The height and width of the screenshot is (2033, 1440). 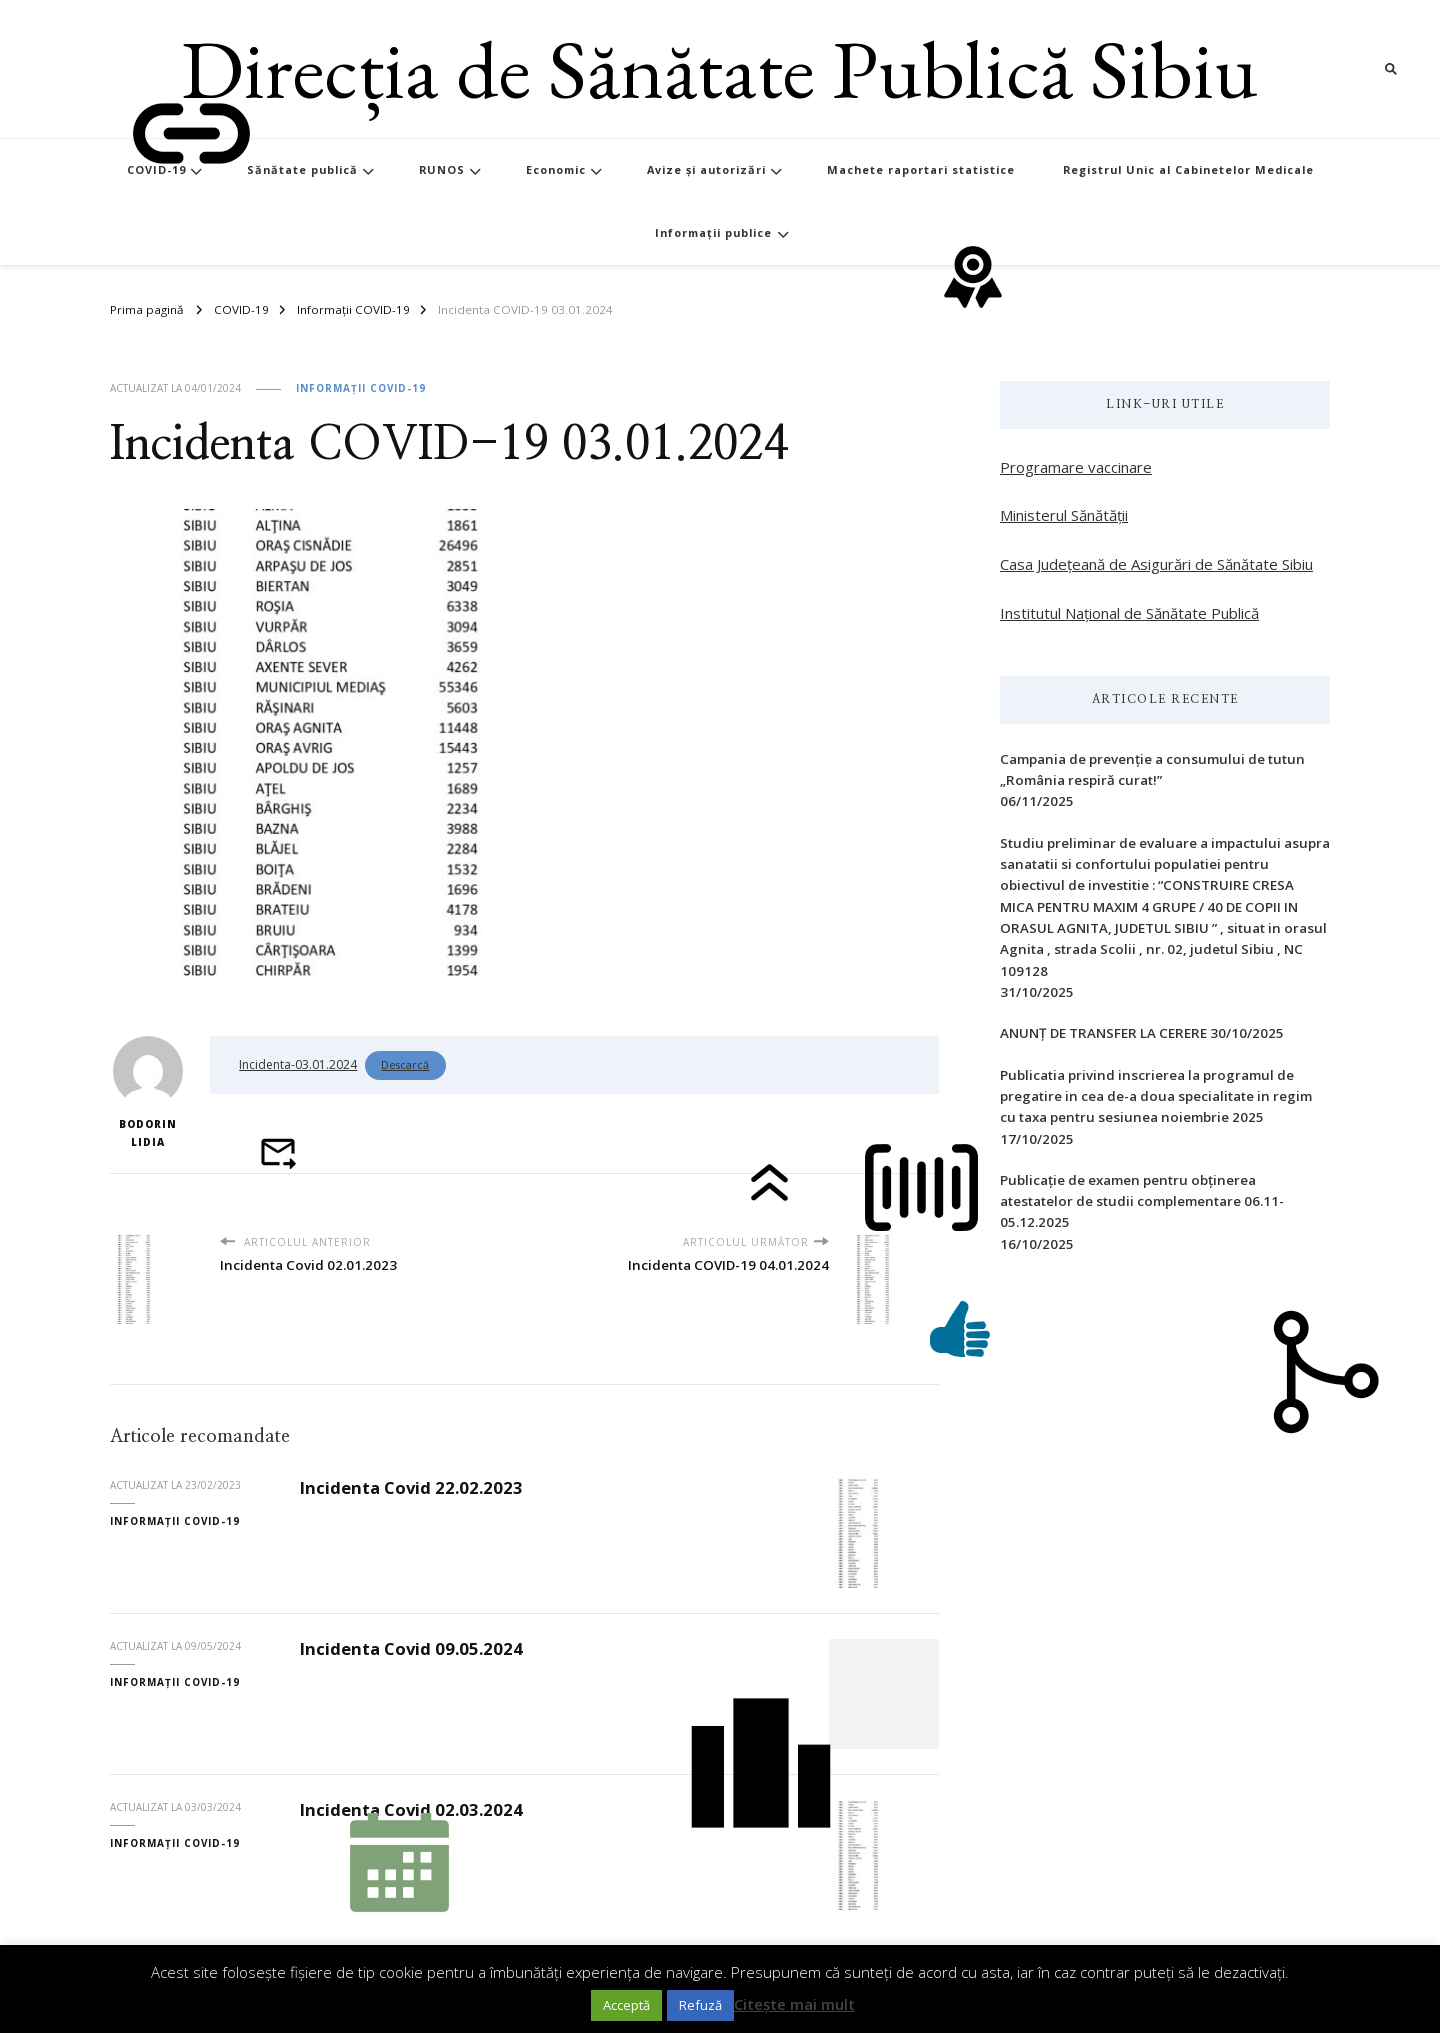 I want to click on view rankings or leaderboard, so click(x=761, y=1763).